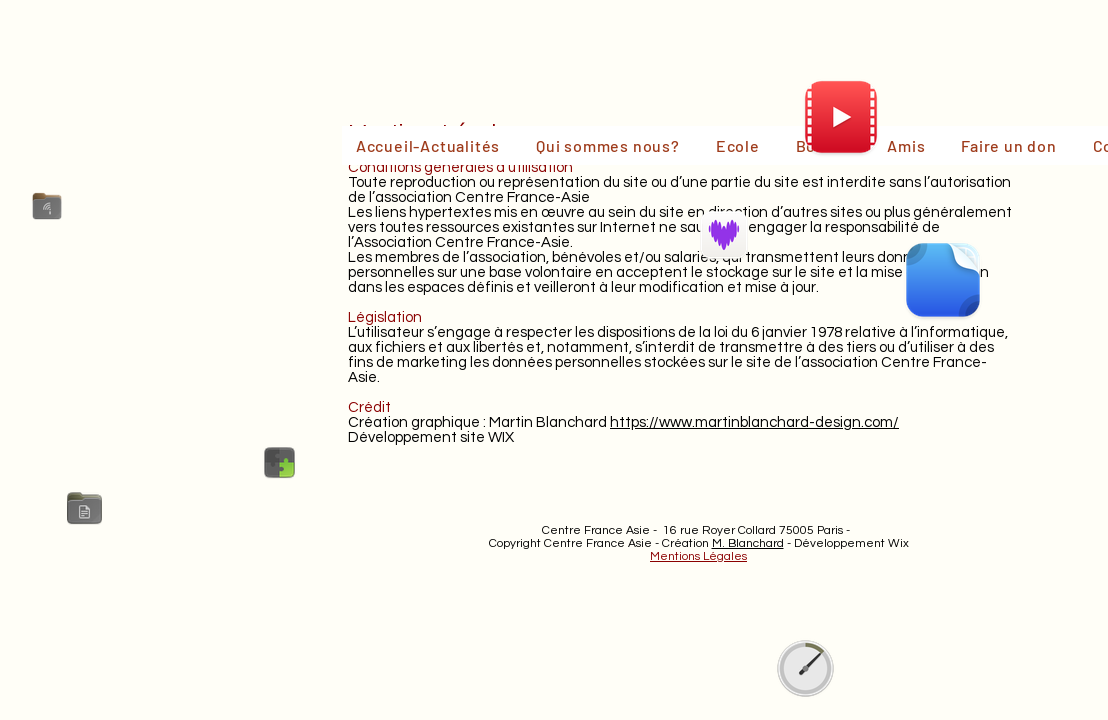 This screenshot has width=1108, height=720. Describe the element at coordinates (84, 507) in the screenshot. I see `open your documents folder` at that location.